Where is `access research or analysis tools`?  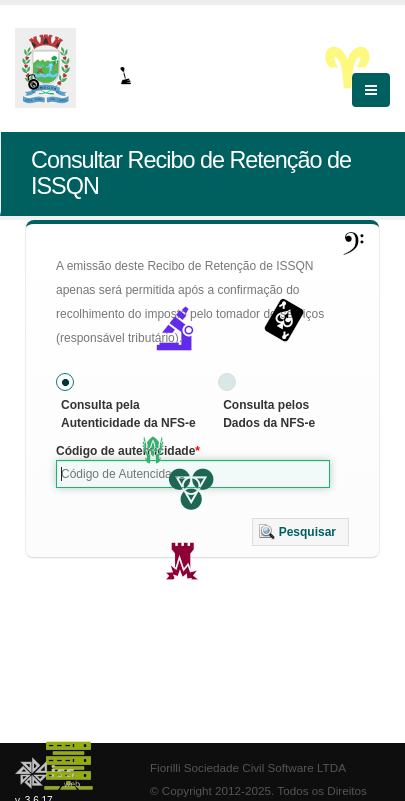 access research or analysis tools is located at coordinates (175, 328).